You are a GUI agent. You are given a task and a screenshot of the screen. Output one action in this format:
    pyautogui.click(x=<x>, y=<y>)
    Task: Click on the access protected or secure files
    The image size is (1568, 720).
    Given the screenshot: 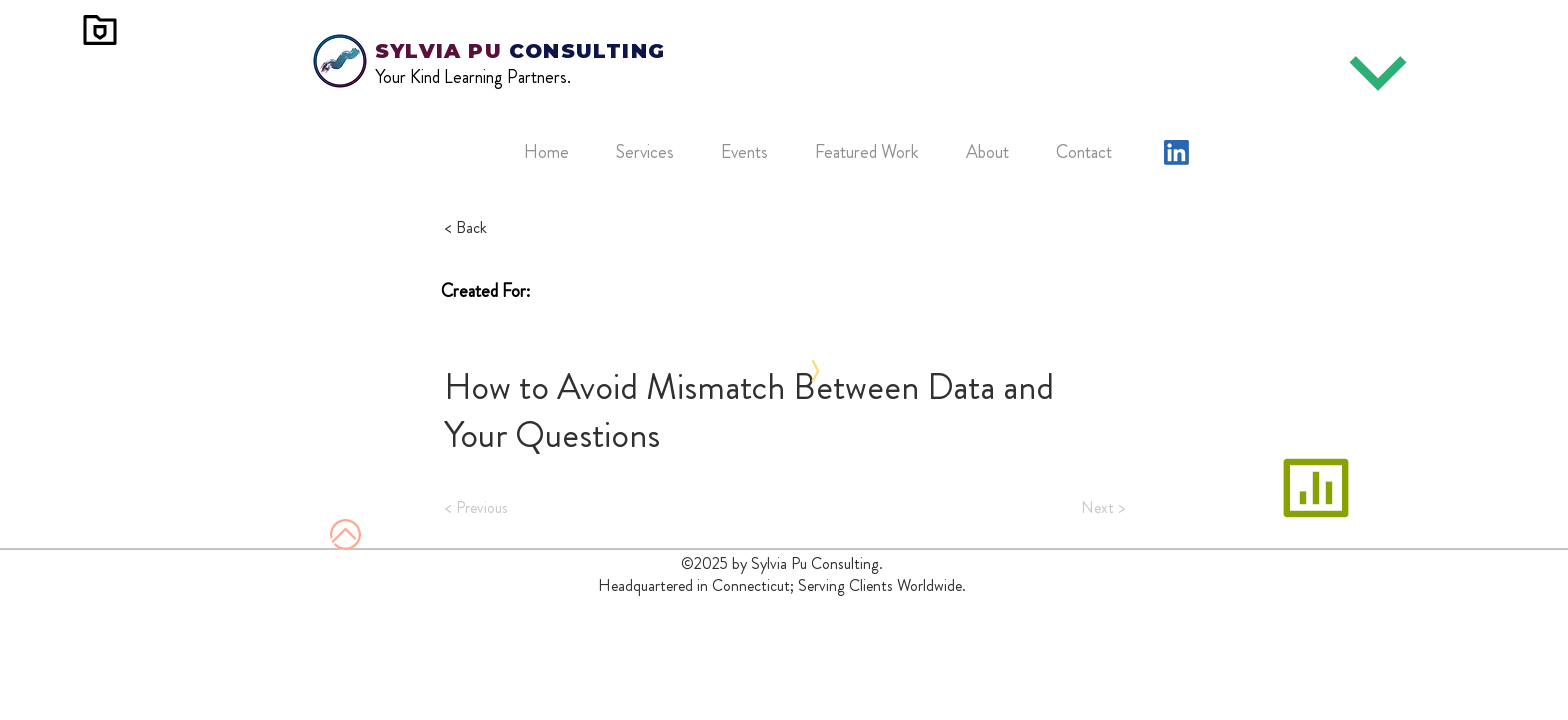 What is the action you would take?
    pyautogui.click(x=100, y=30)
    